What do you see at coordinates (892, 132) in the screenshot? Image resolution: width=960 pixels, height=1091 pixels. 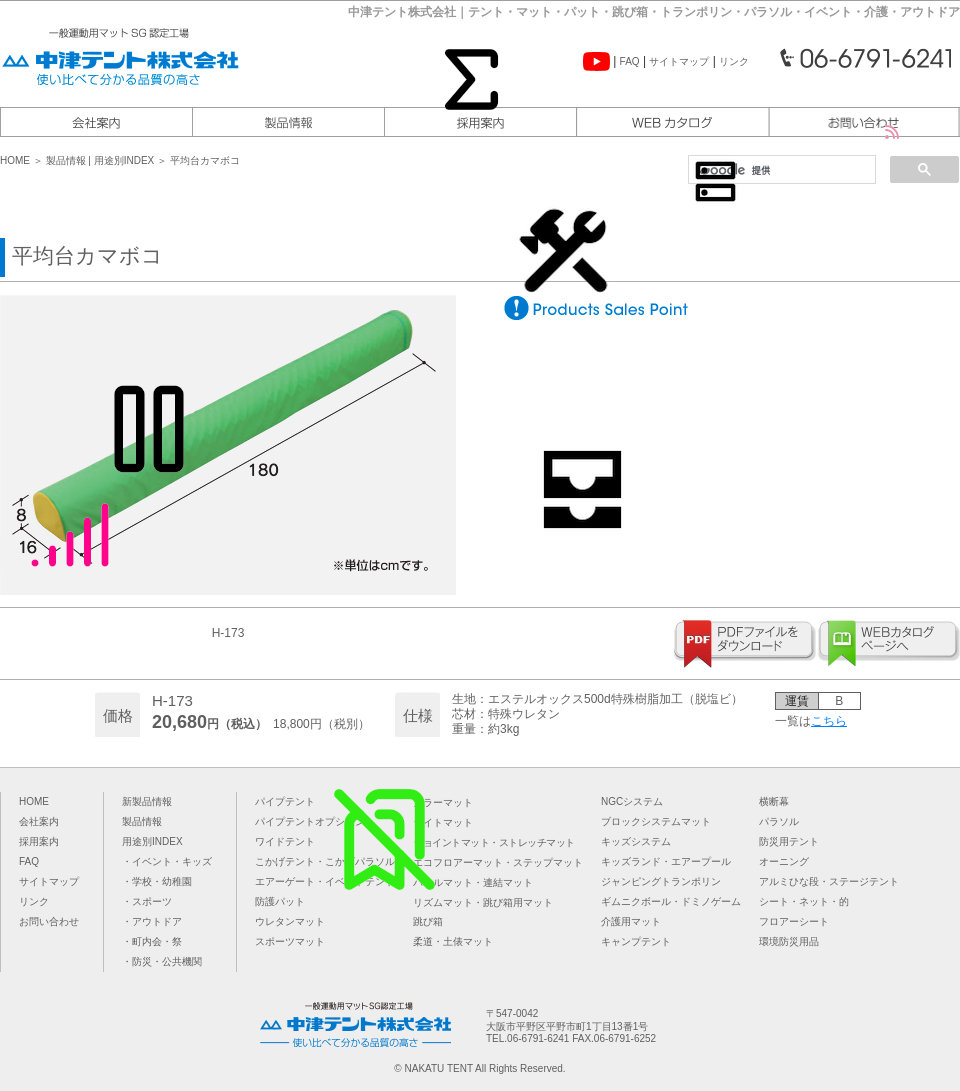 I see `subscribe to RSS feed` at bounding box center [892, 132].